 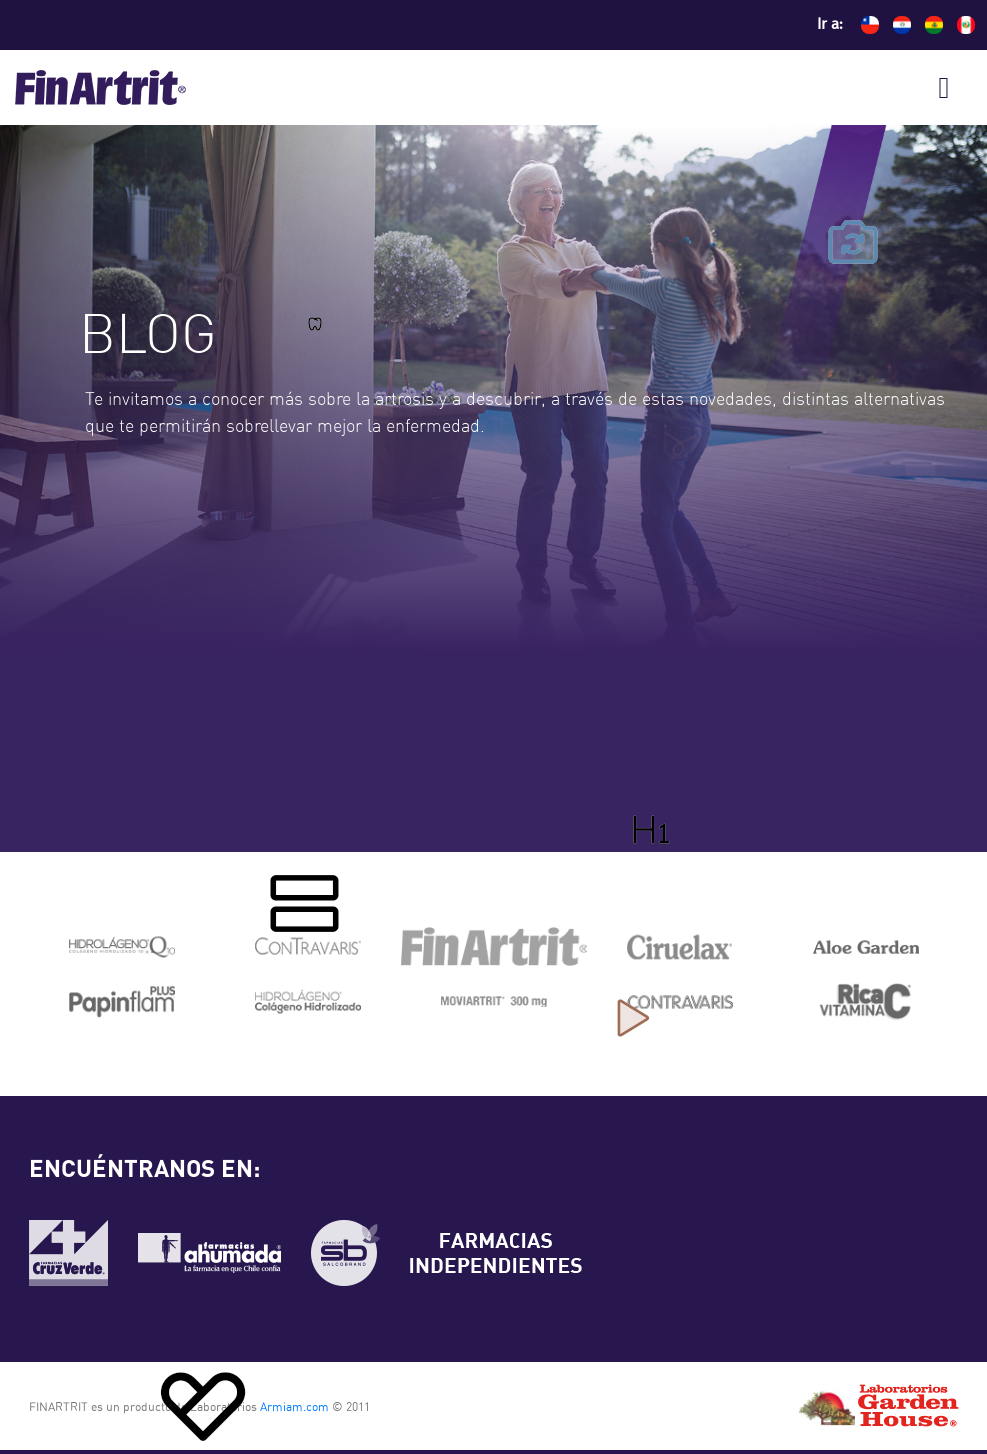 I want to click on access dental health information, so click(x=315, y=324).